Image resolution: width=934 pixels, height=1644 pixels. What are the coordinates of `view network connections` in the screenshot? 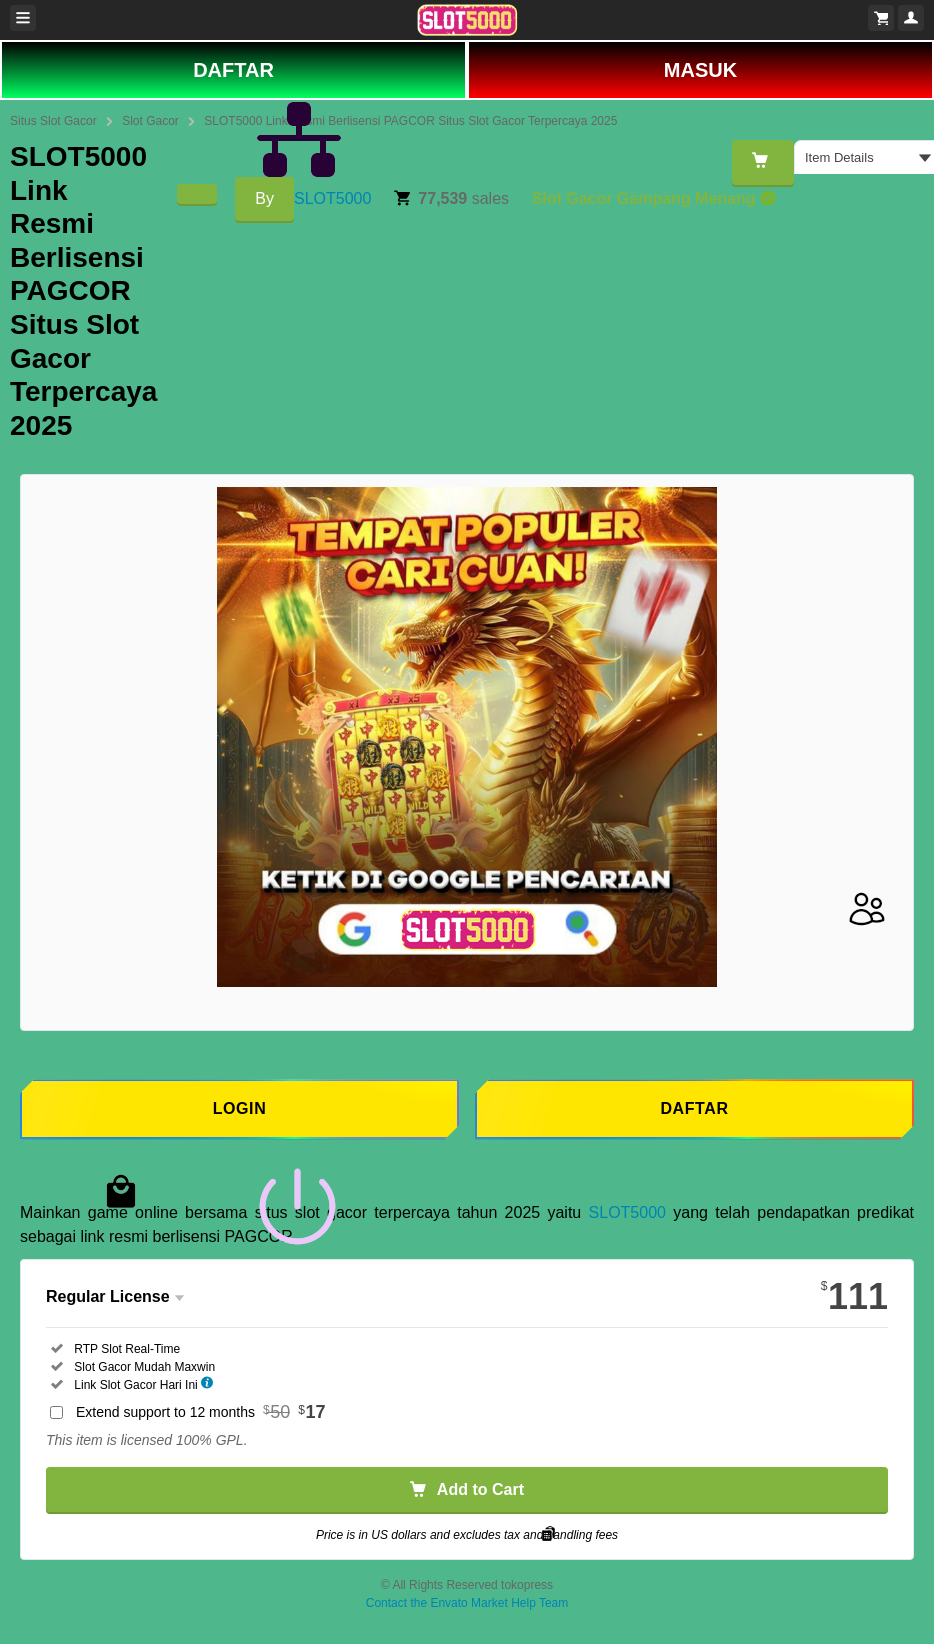 It's located at (299, 141).